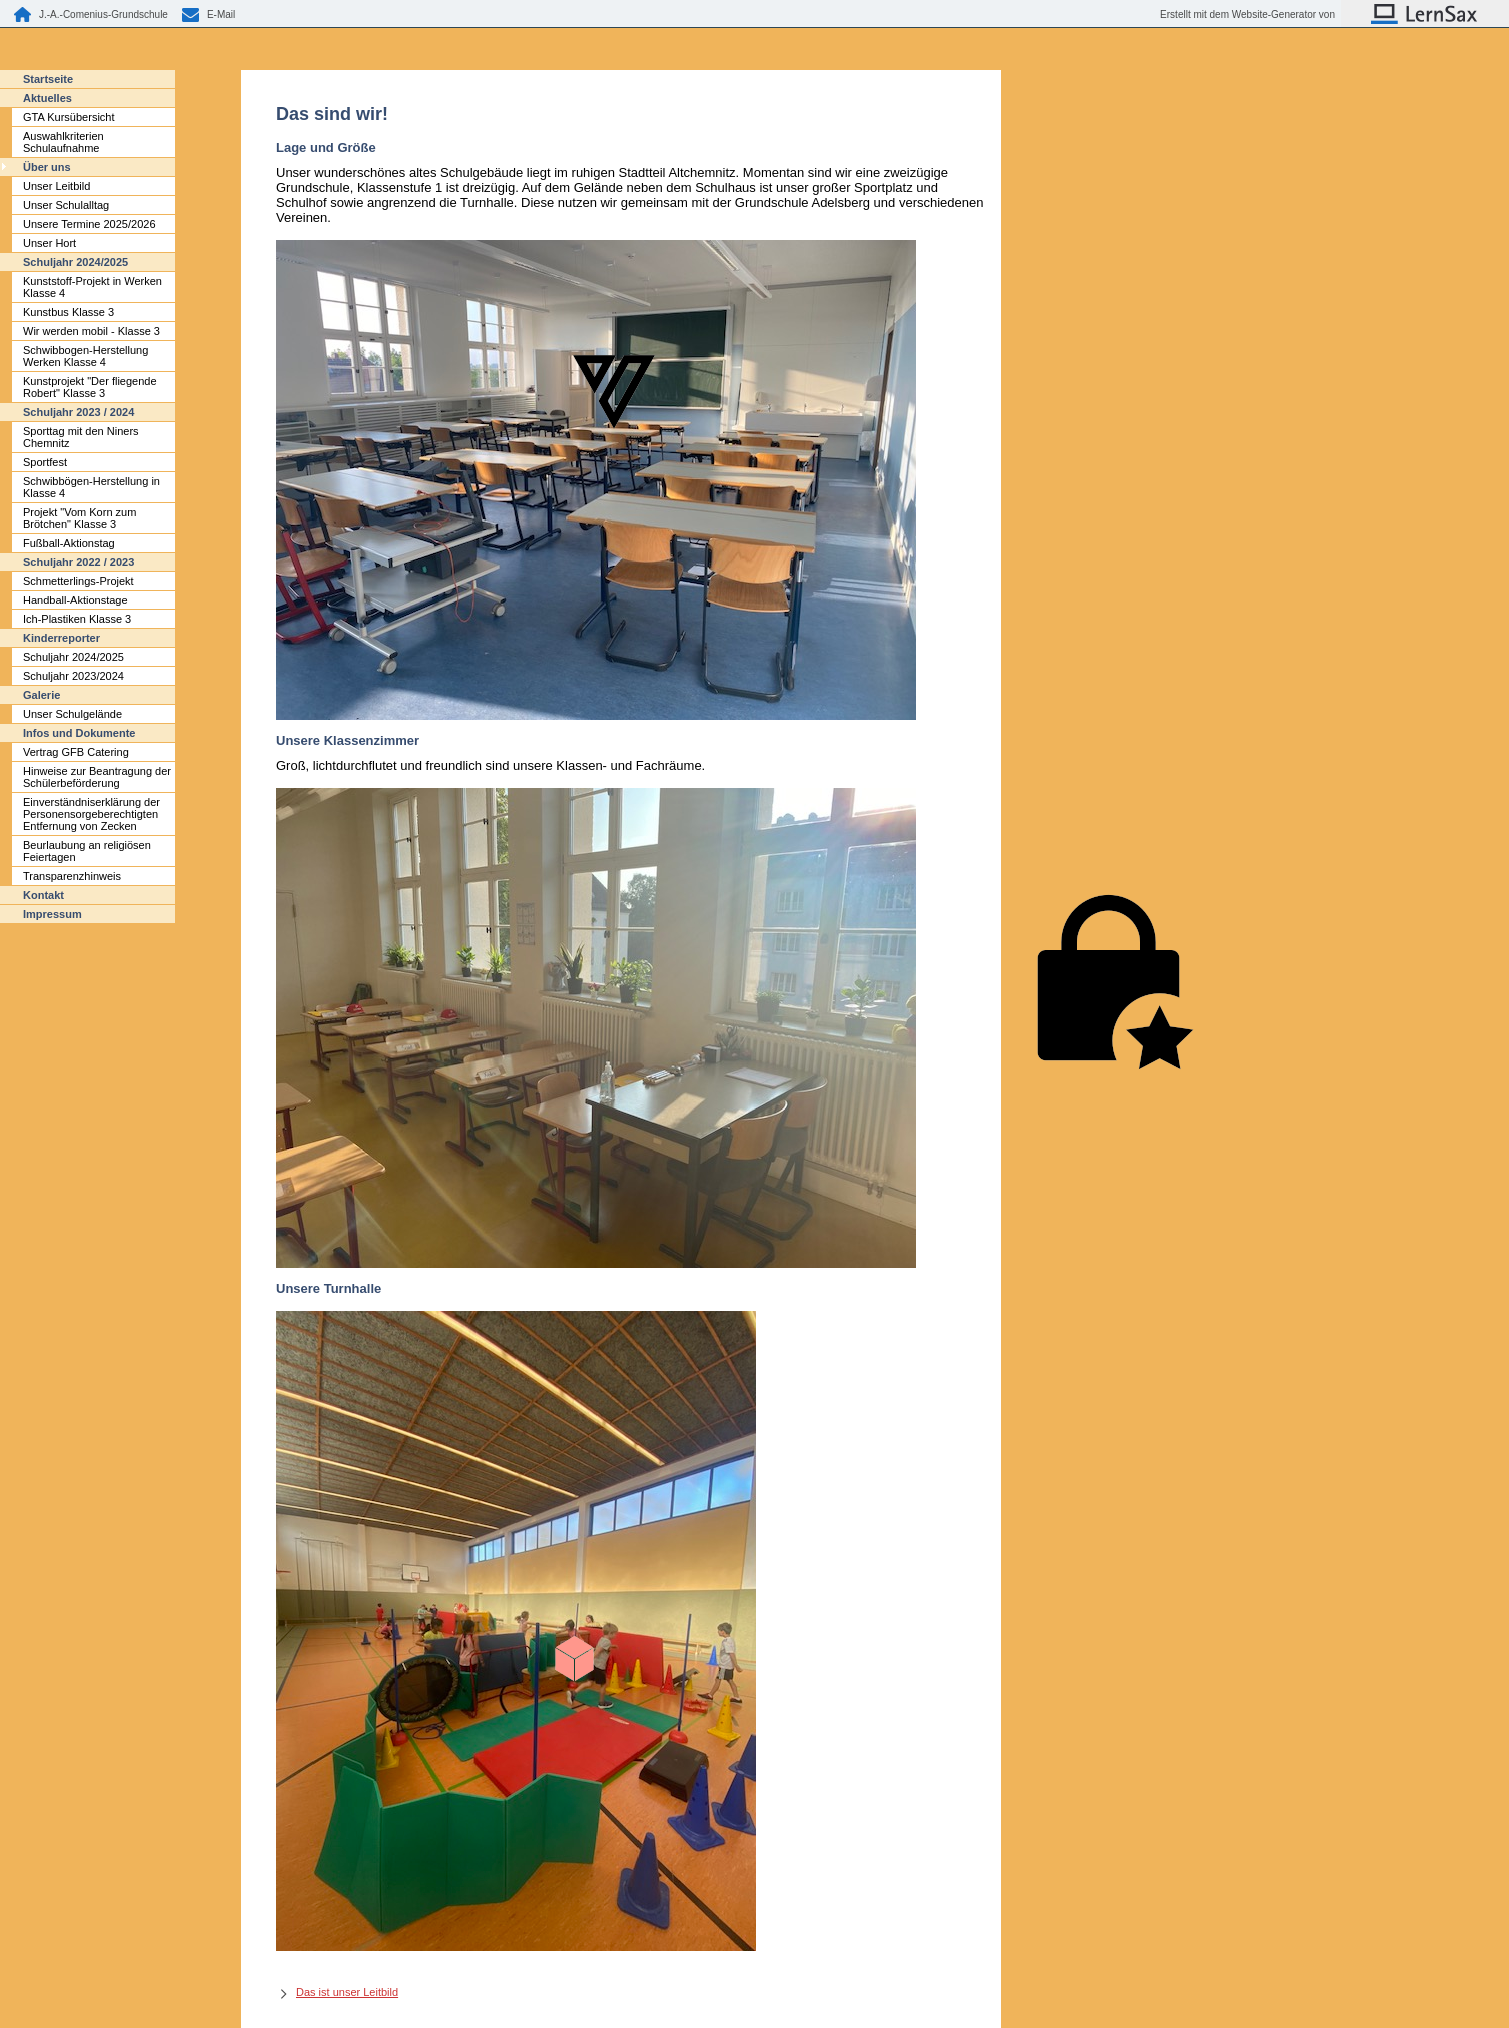  What do you see at coordinates (614, 392) in the screenshot?
I see `vuetify framework logo` at bounding box center [614, 392].